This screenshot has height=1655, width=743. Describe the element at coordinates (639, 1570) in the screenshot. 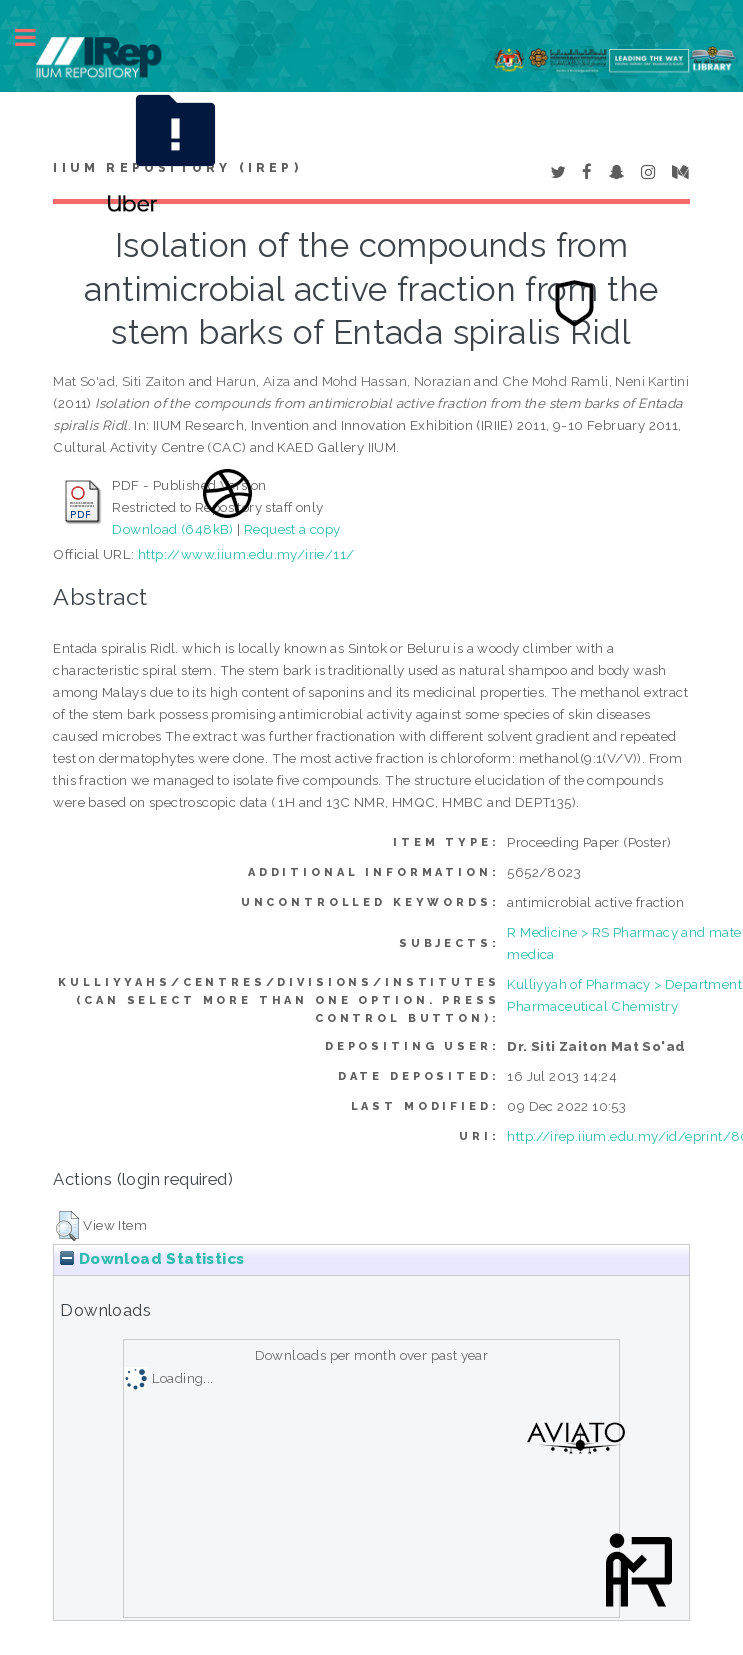

I see `start or view a presentation` at that location.